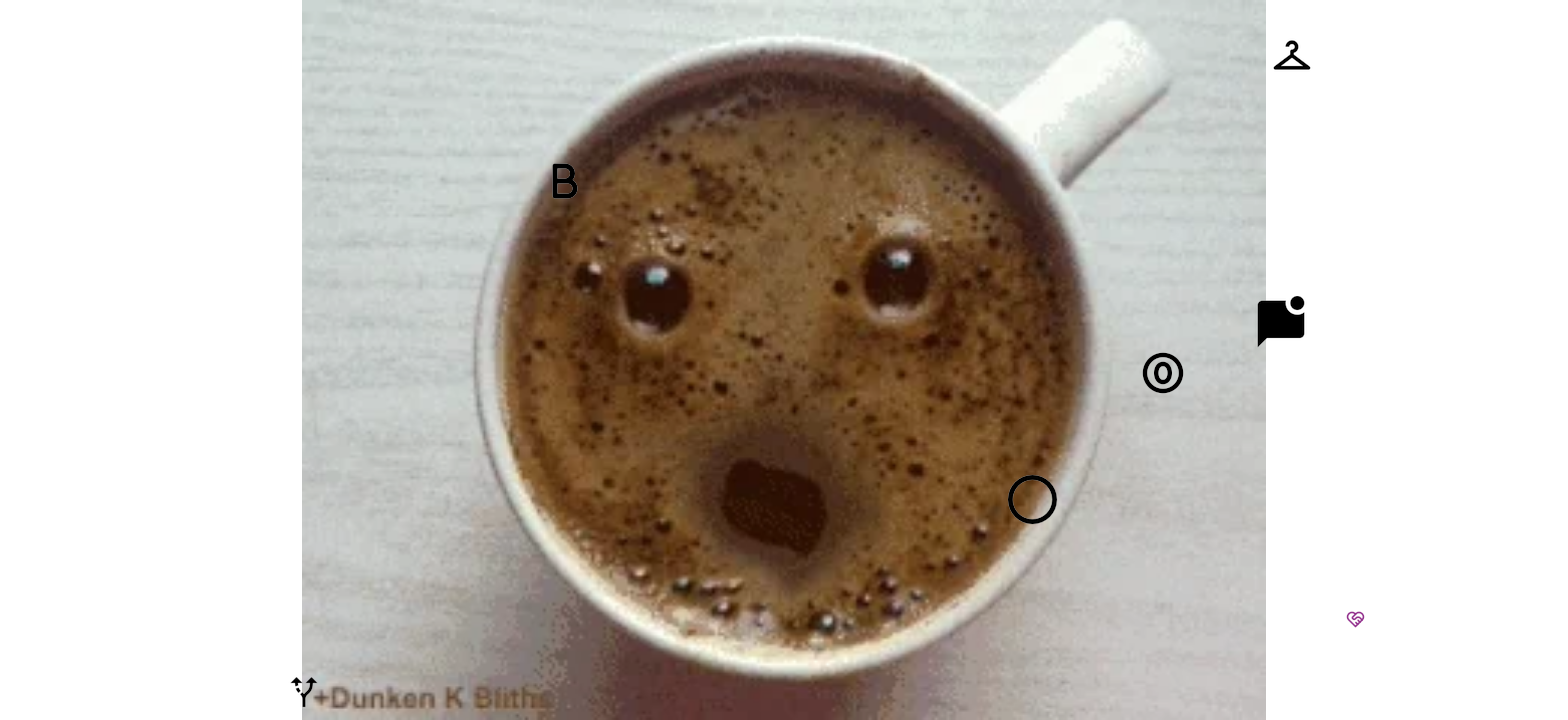  I want to click on indicates zero items or notifications, so click(1163, 373).